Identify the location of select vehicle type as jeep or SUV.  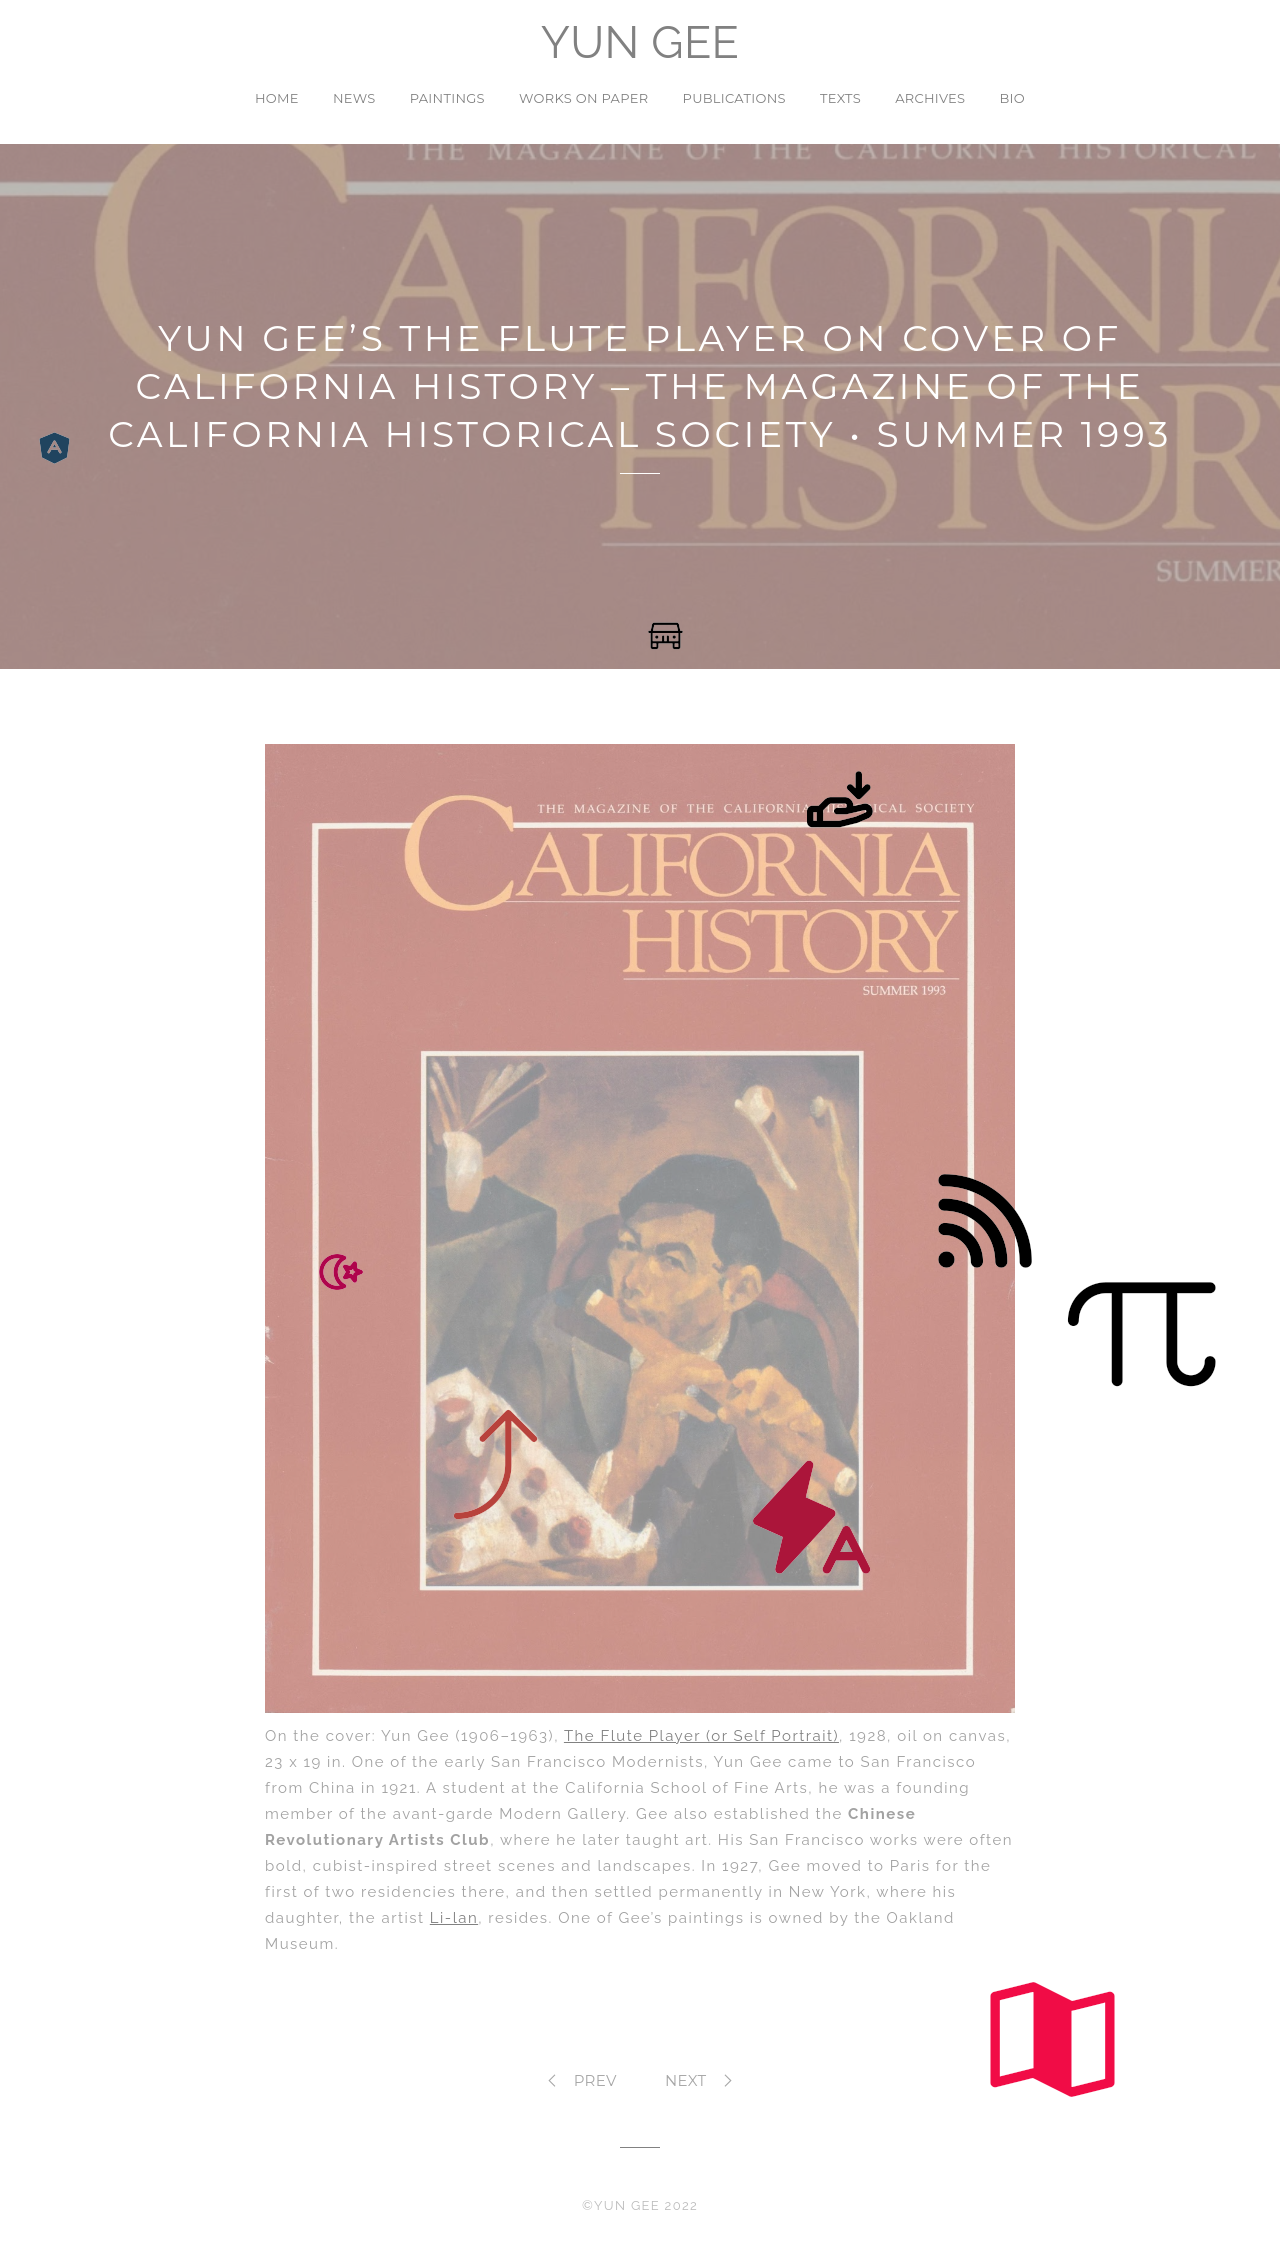
(665, 636).